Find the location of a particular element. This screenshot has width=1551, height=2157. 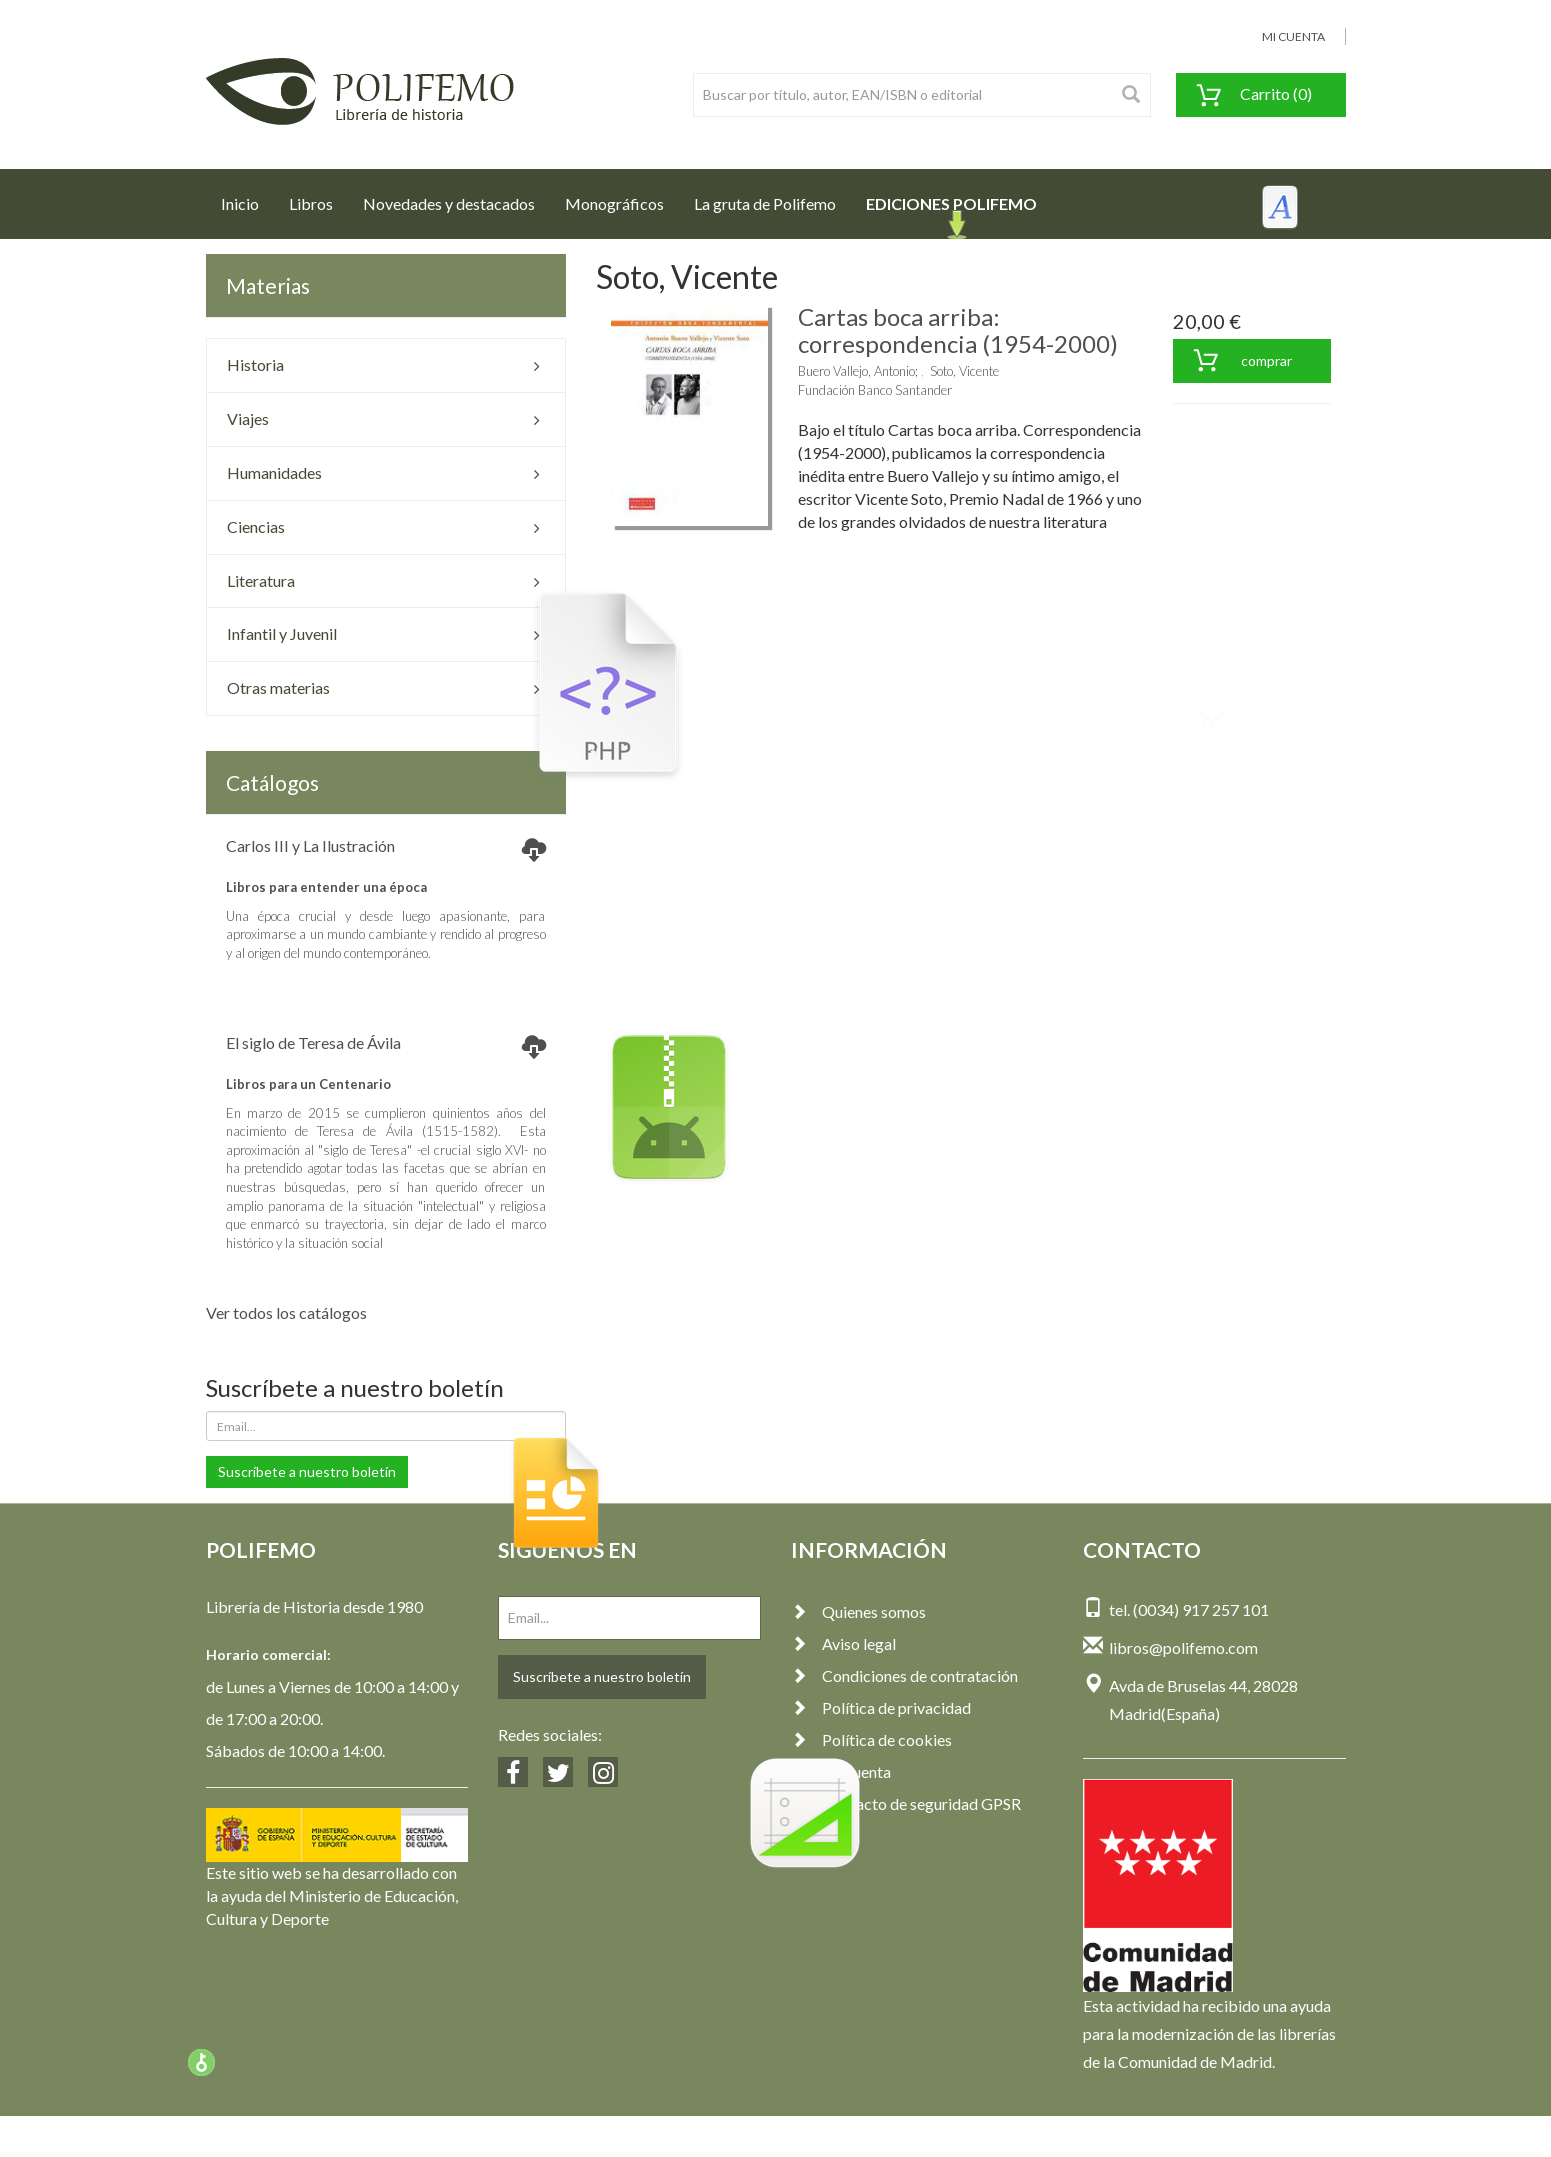

open glade interface designer is located at coordinates (805, 1813).